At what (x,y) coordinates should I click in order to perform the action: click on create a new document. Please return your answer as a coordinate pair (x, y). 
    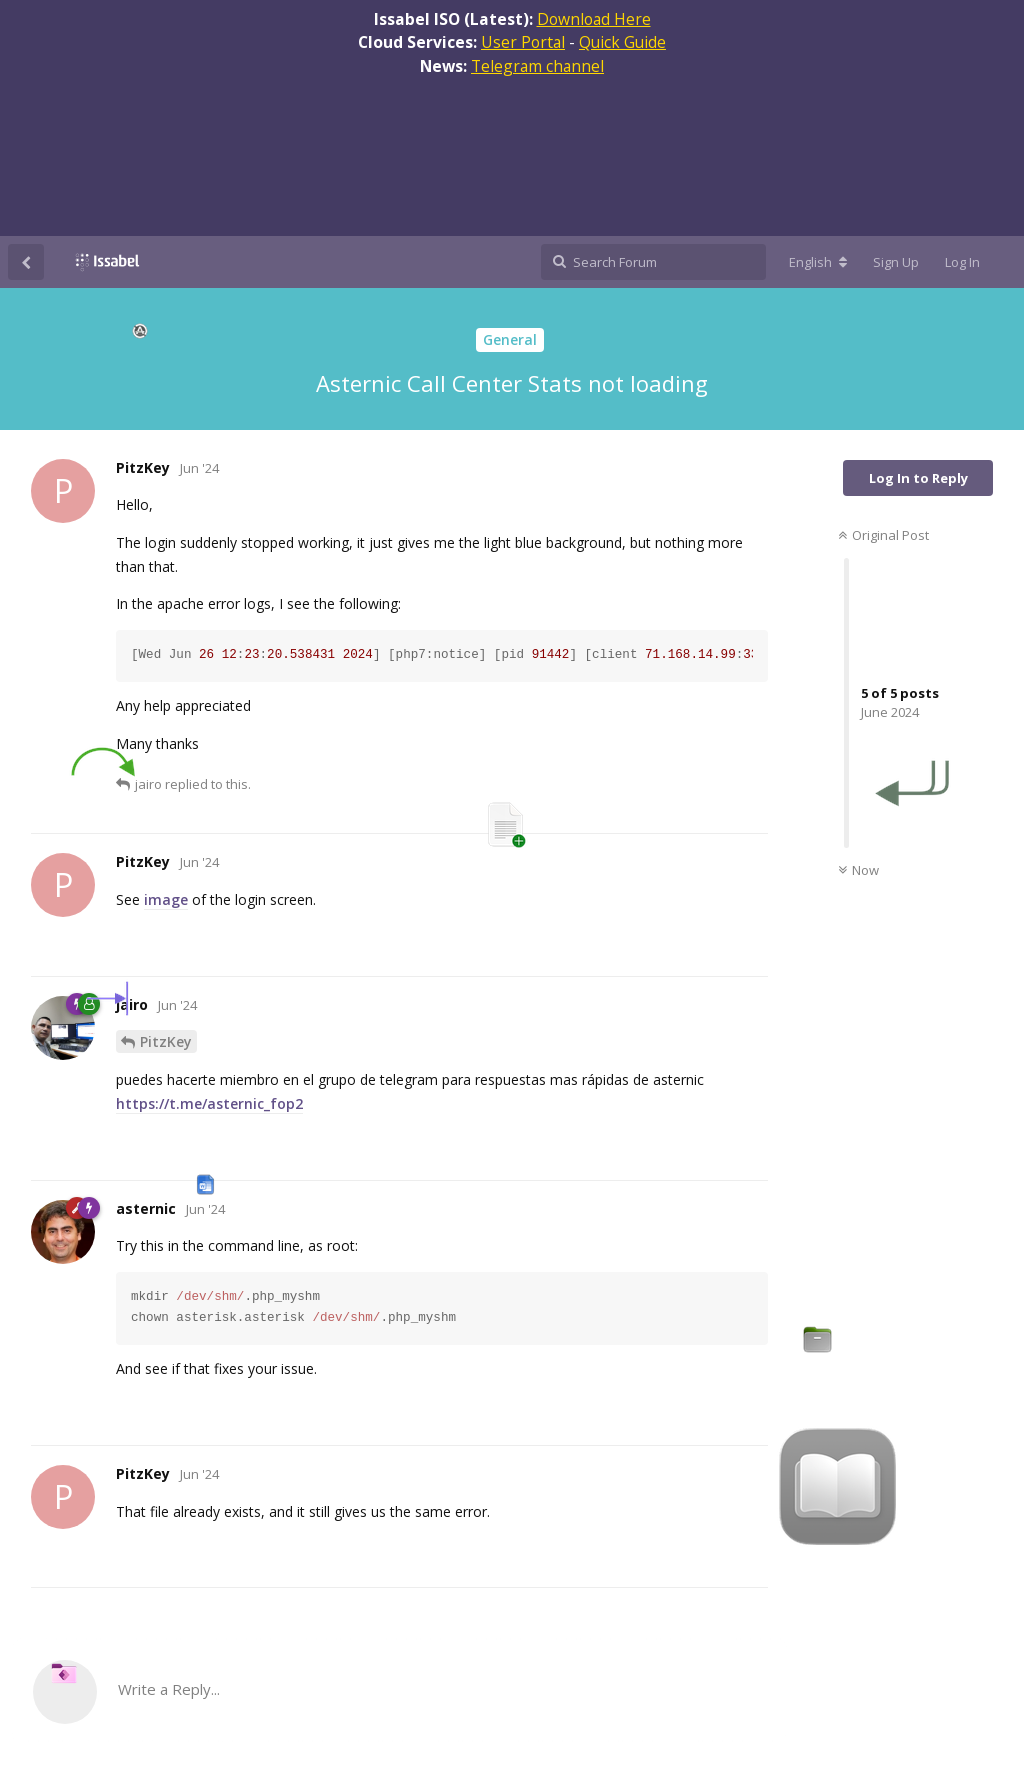
    Looking at the image, I should click on (505, 824).